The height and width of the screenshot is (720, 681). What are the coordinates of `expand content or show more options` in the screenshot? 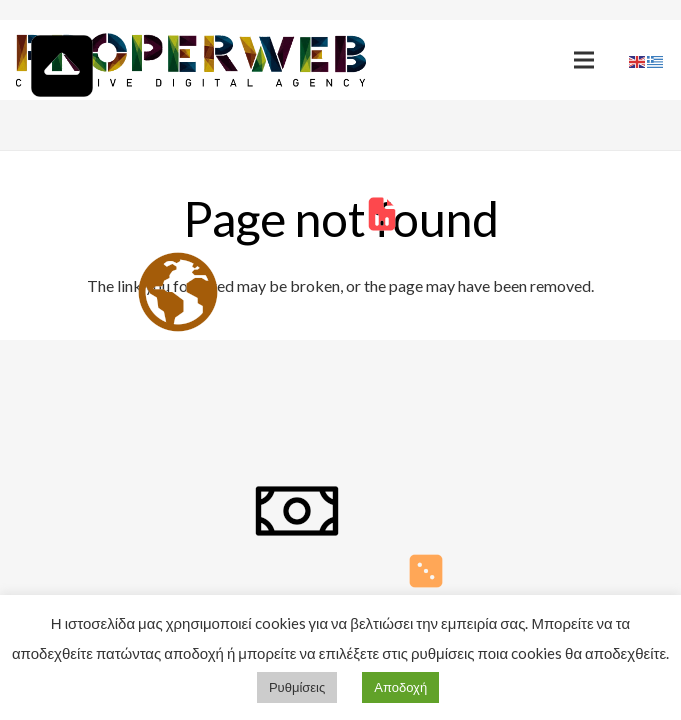 It's located at (62, 66).